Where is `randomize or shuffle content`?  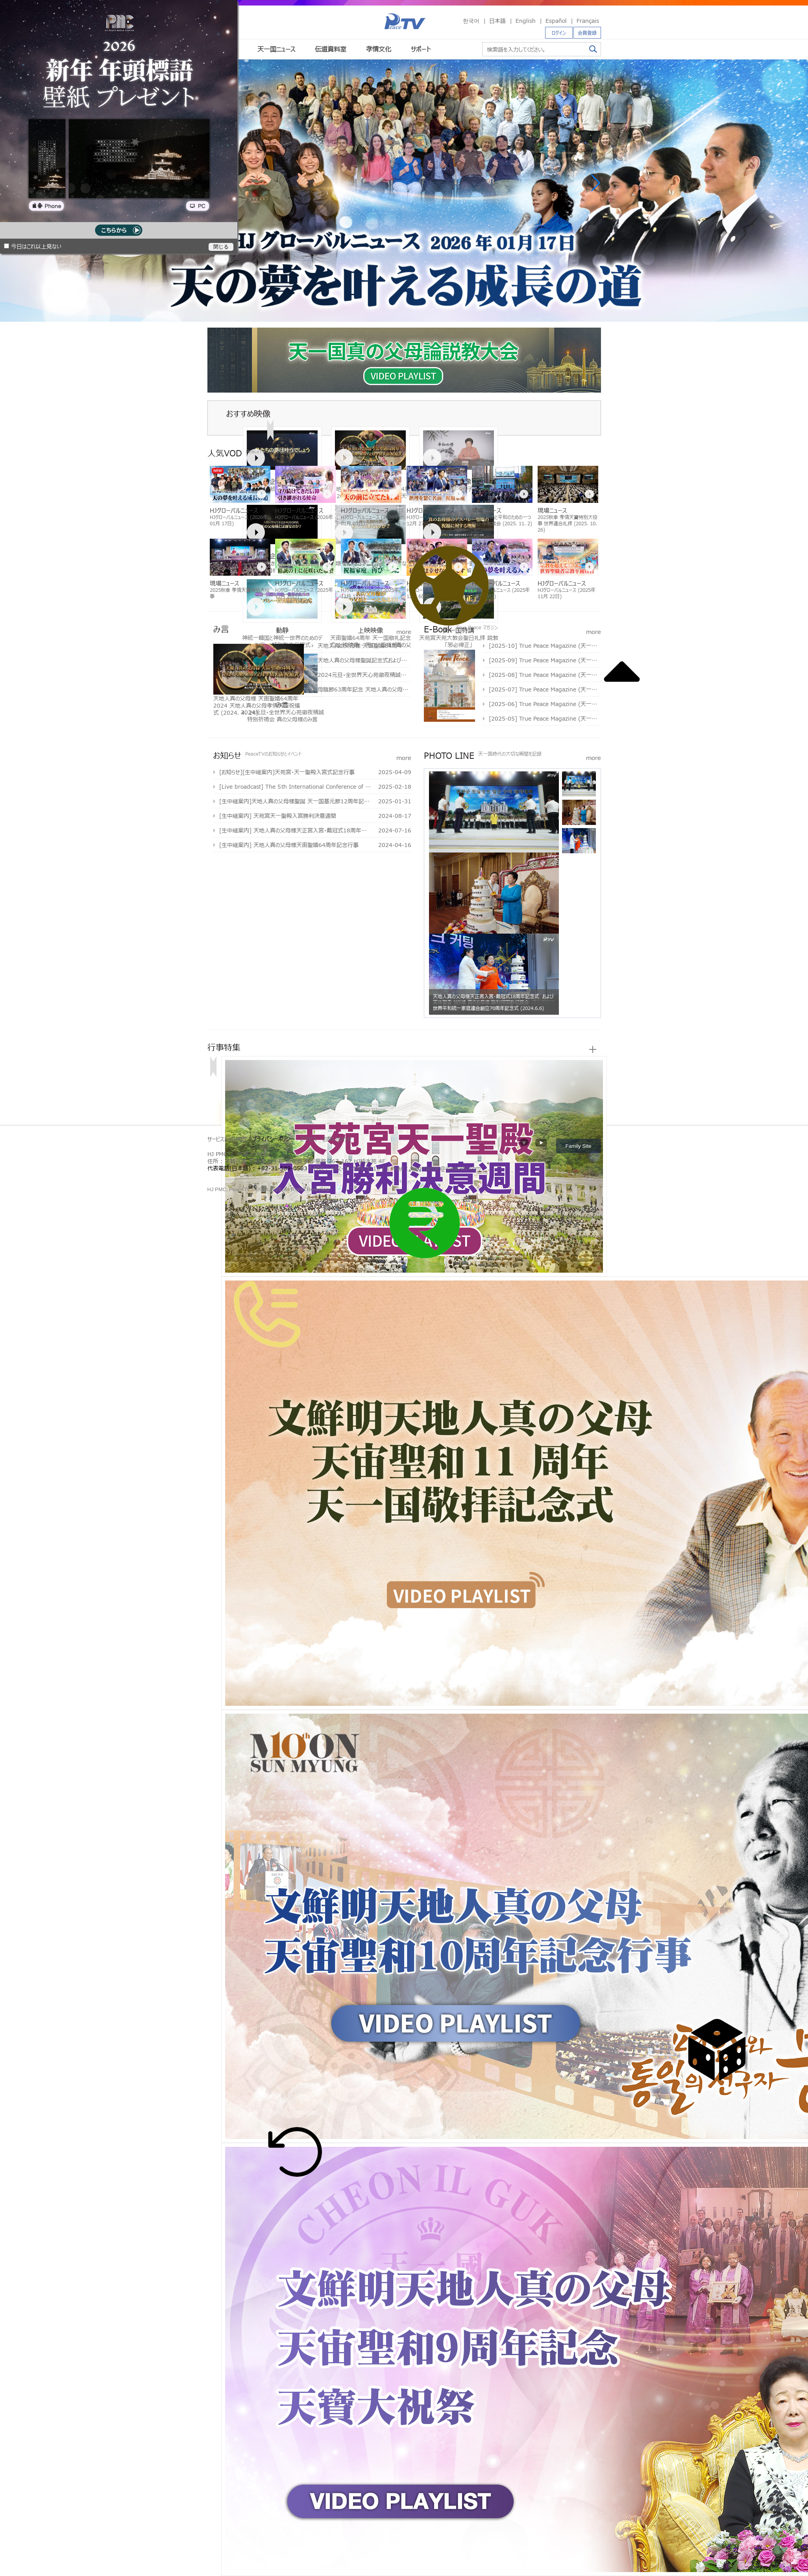
randomize or shuffle content is located at coordinates (717, 2050).